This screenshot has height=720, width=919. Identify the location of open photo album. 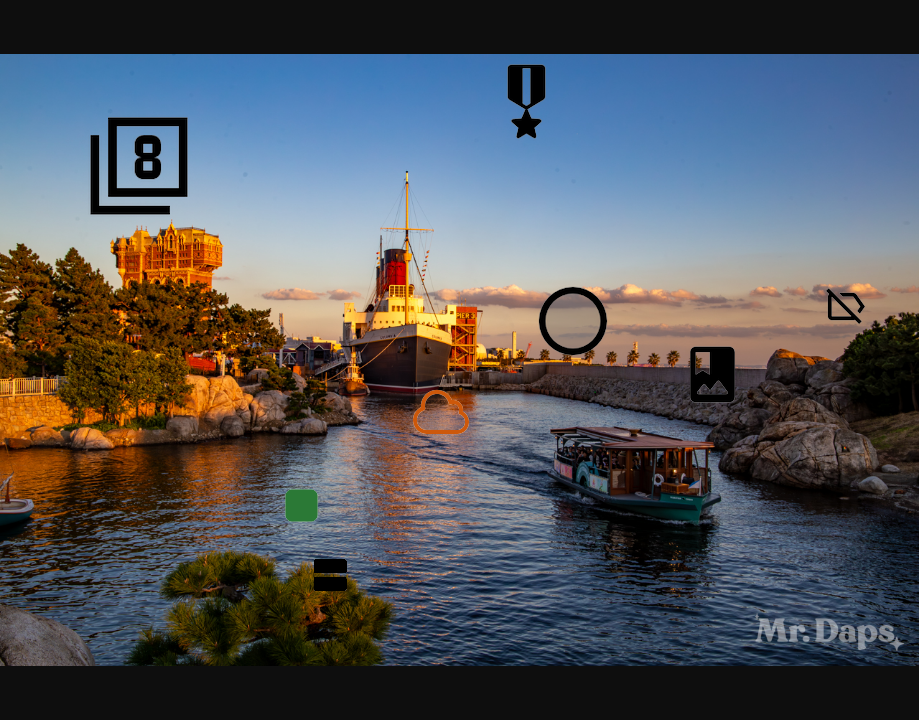
(712, 374).